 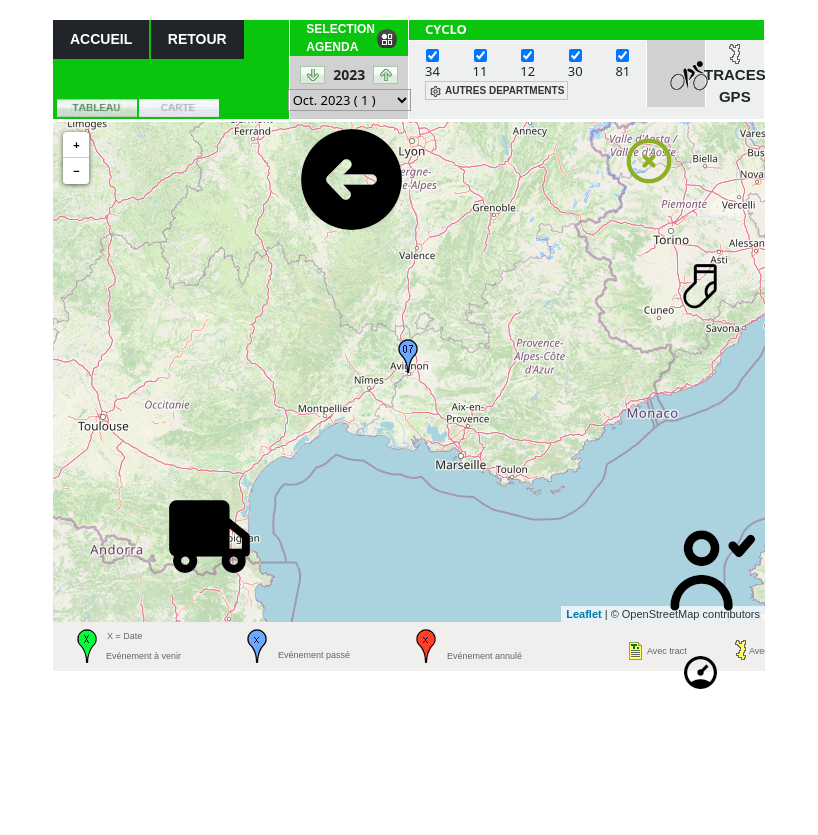 I want to click on go back to the previous screen, so click(x=351, y=179).